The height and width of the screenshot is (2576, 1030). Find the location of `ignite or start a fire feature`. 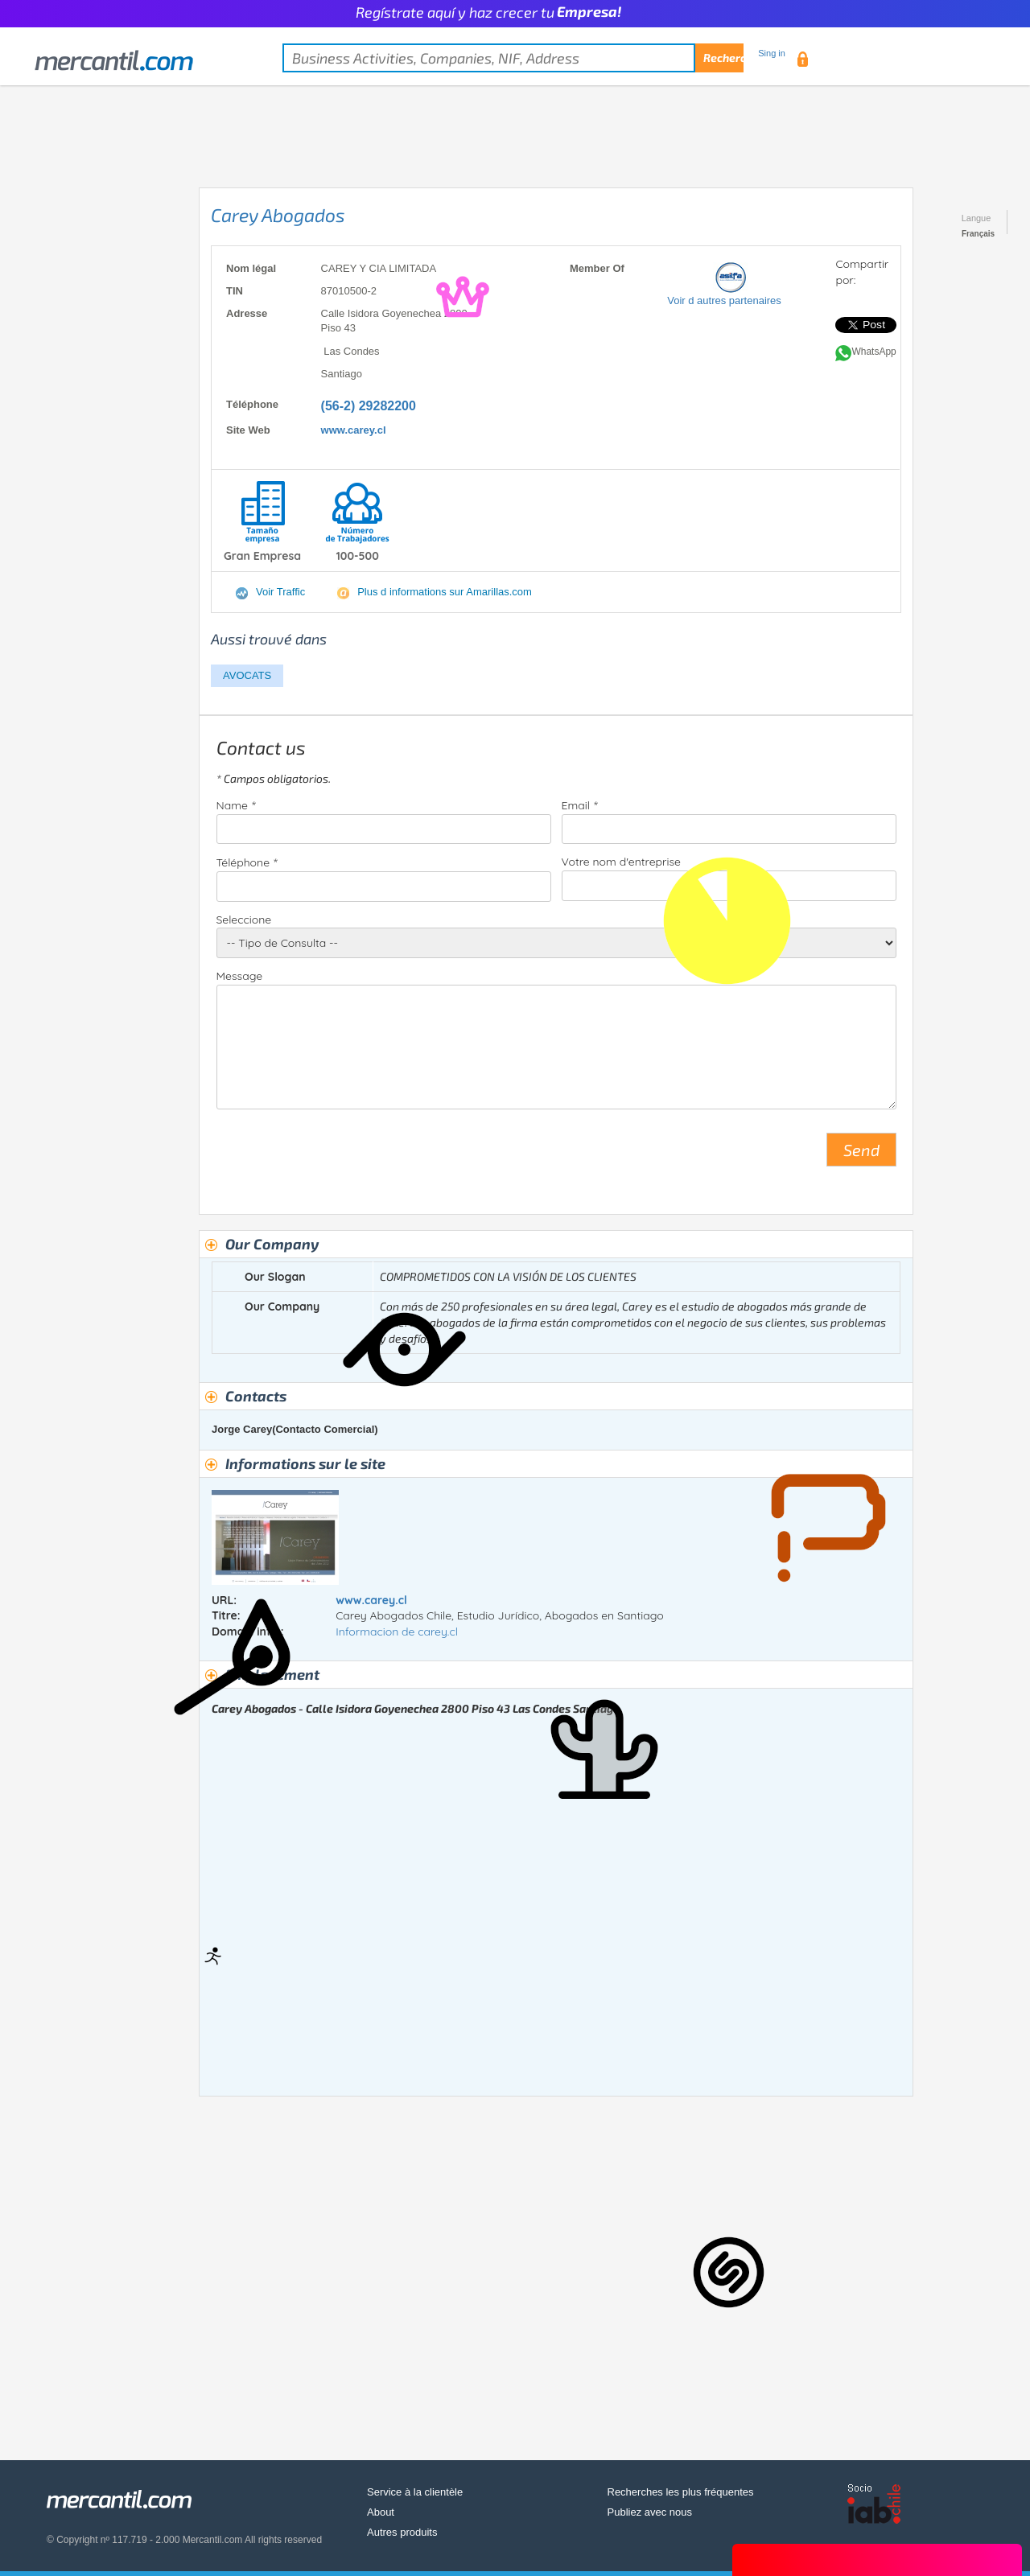

ignite or start a fire feature is located at coordinates (232, 1656).